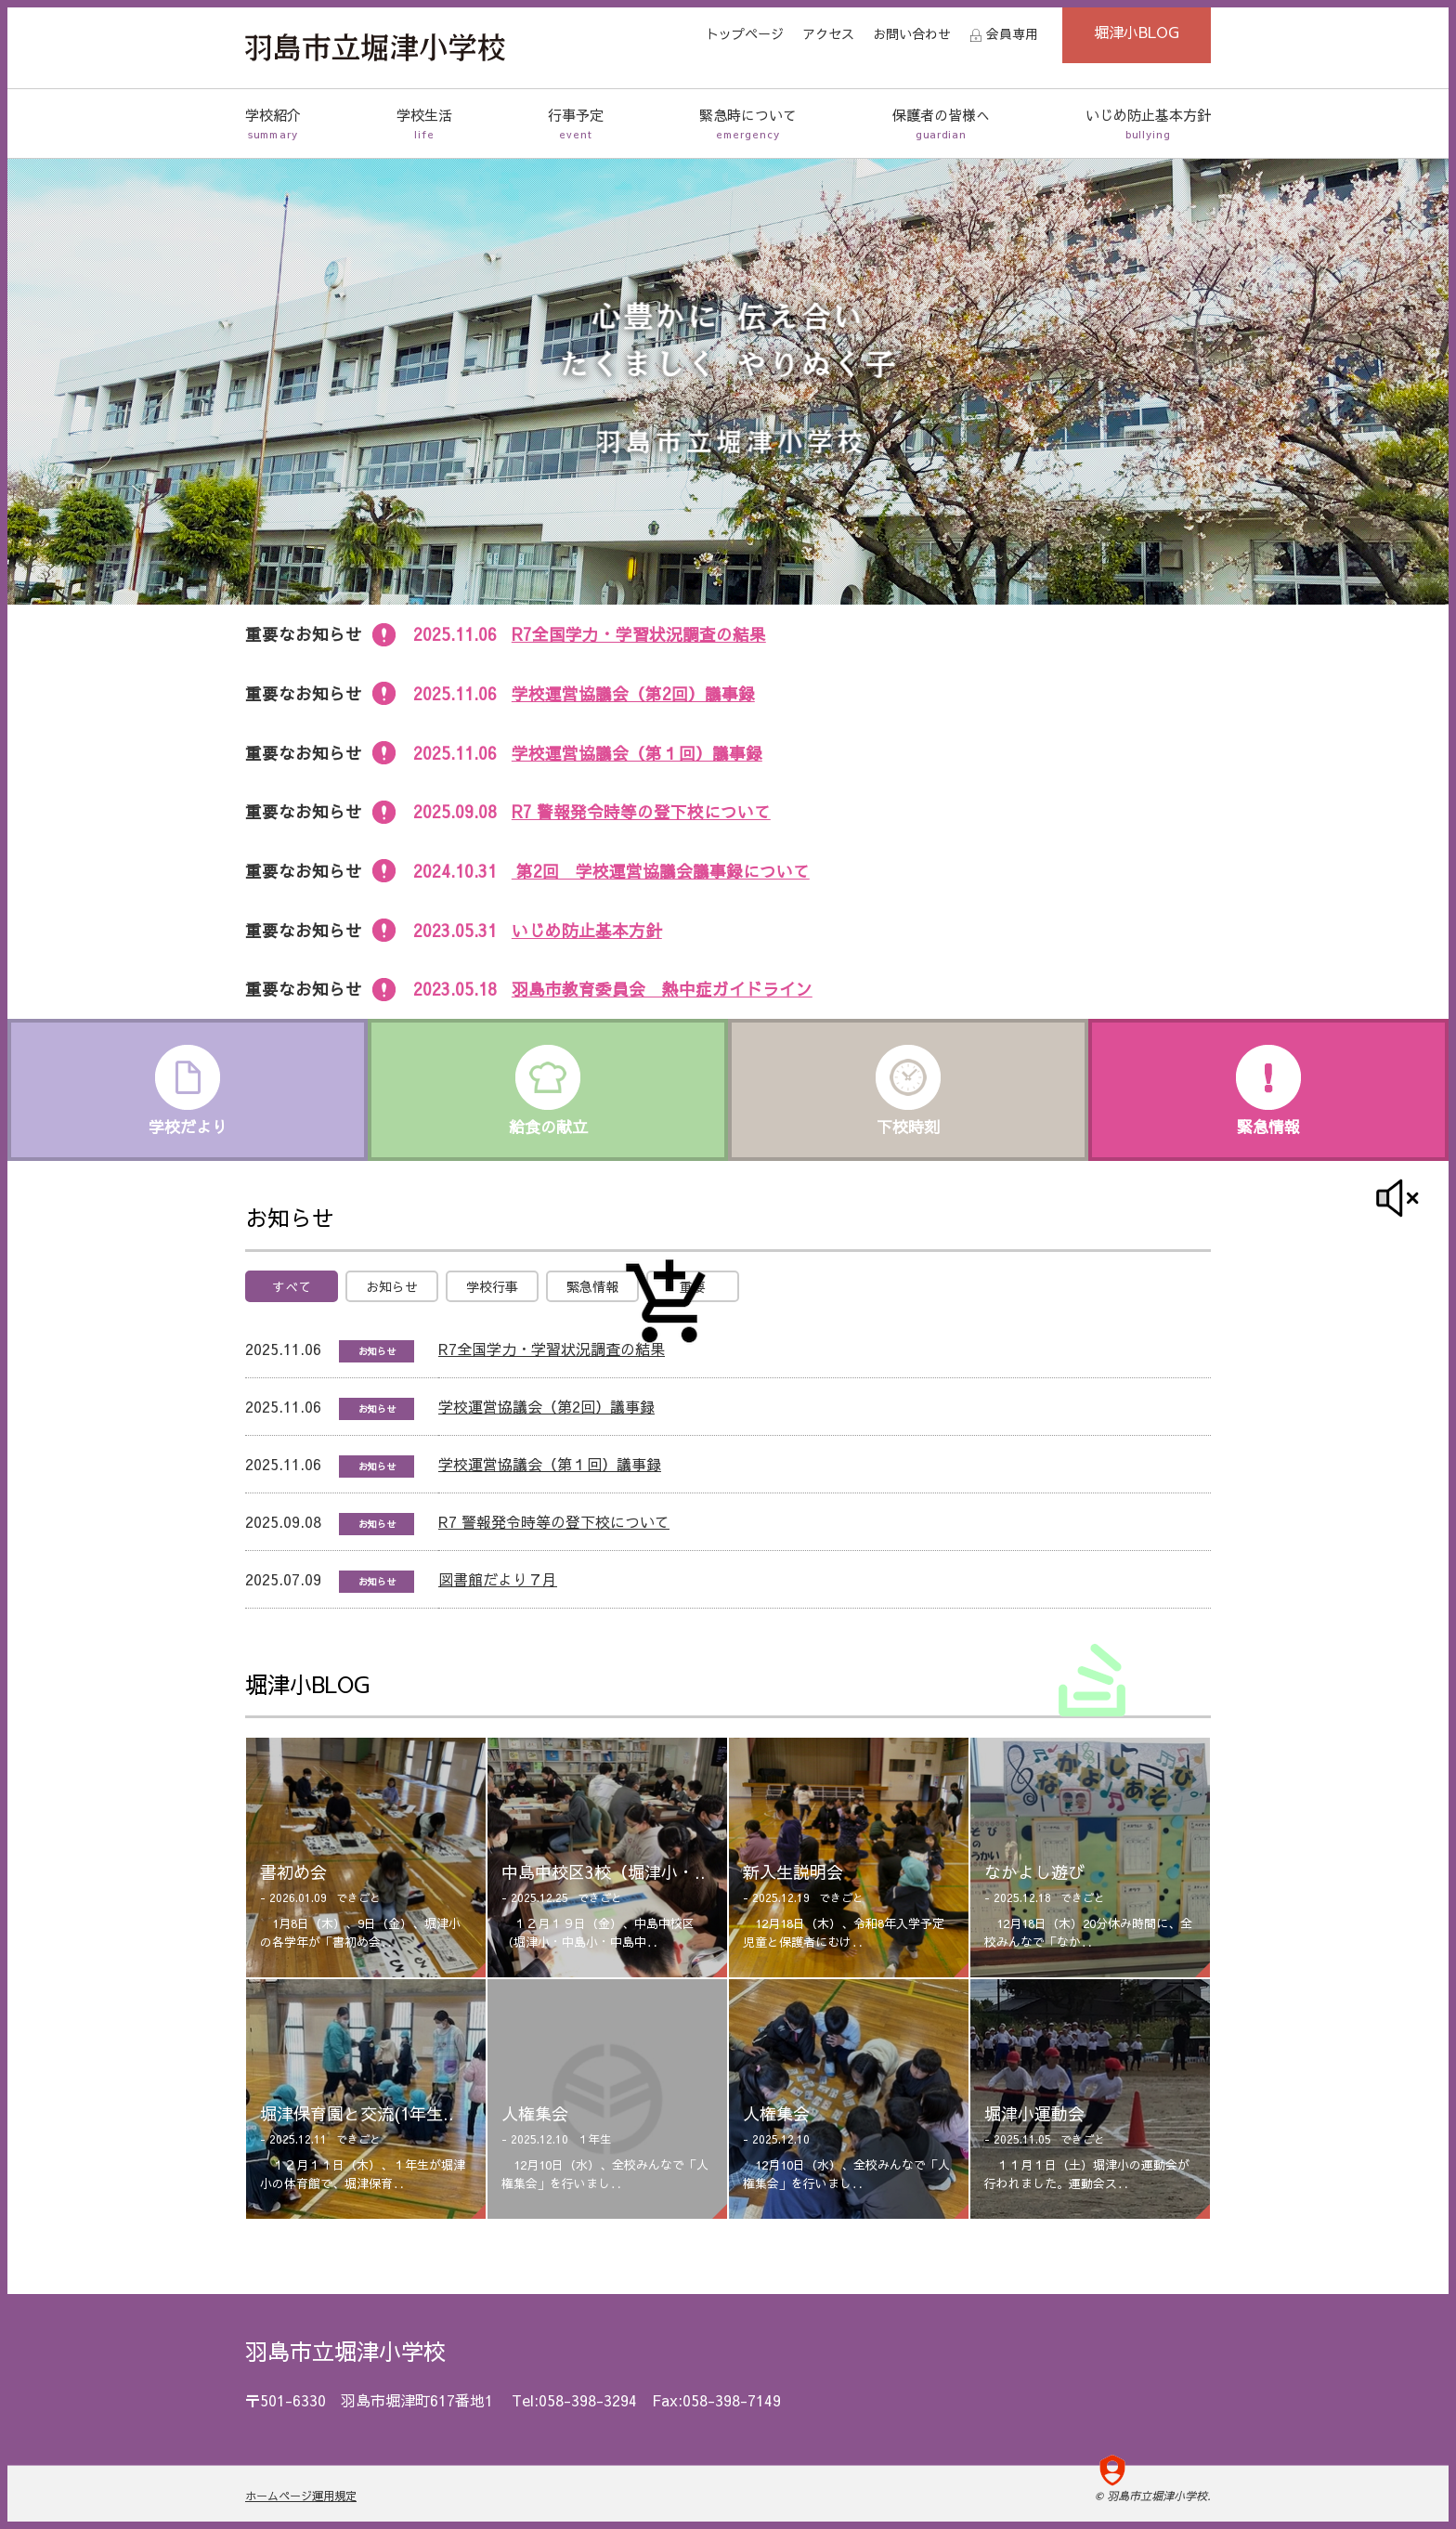 This screenshot has width=1456, height=2529. What do you see at coordinates (1112, 2470) in the screenshot?
I see `manage user roles and permissions` at bounding box center [1112, 2470].